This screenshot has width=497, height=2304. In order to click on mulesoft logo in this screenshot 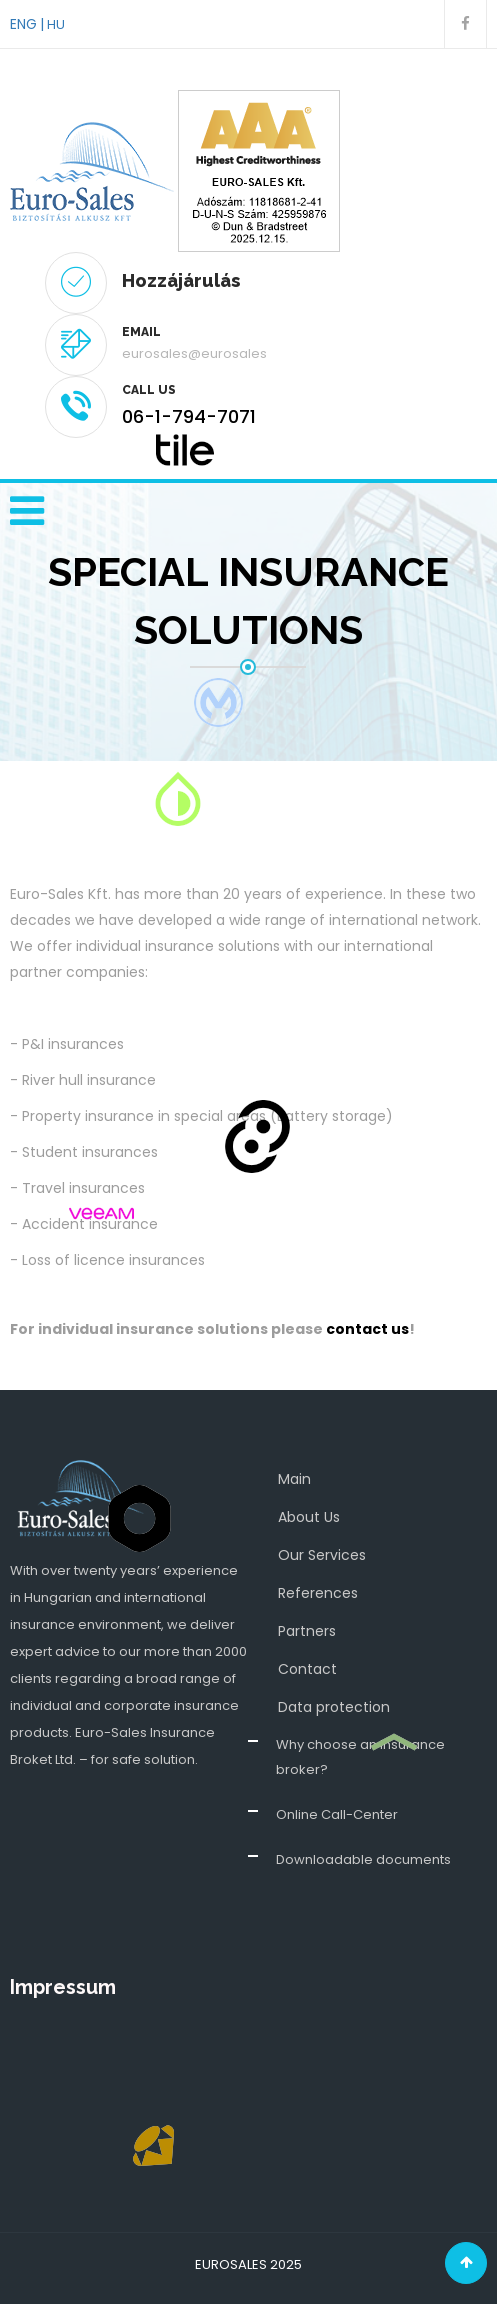, I will do `click(218, 702)`.